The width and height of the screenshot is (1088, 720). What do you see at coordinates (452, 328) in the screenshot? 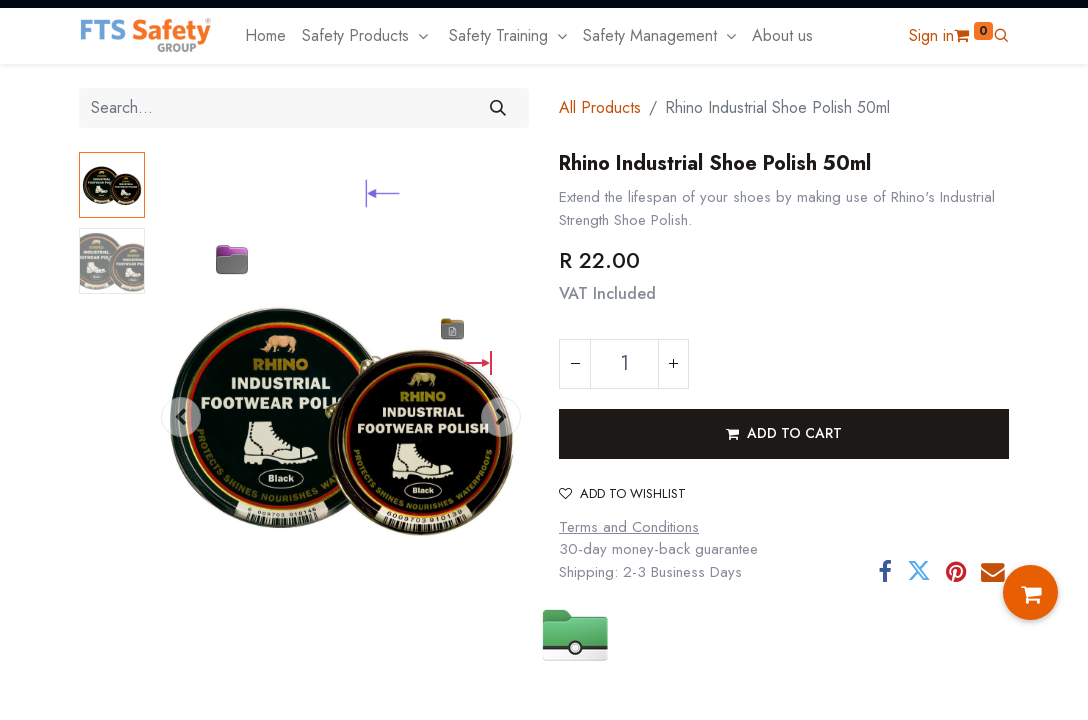
I see `open your documents folder` at bounding box center [452, 328].